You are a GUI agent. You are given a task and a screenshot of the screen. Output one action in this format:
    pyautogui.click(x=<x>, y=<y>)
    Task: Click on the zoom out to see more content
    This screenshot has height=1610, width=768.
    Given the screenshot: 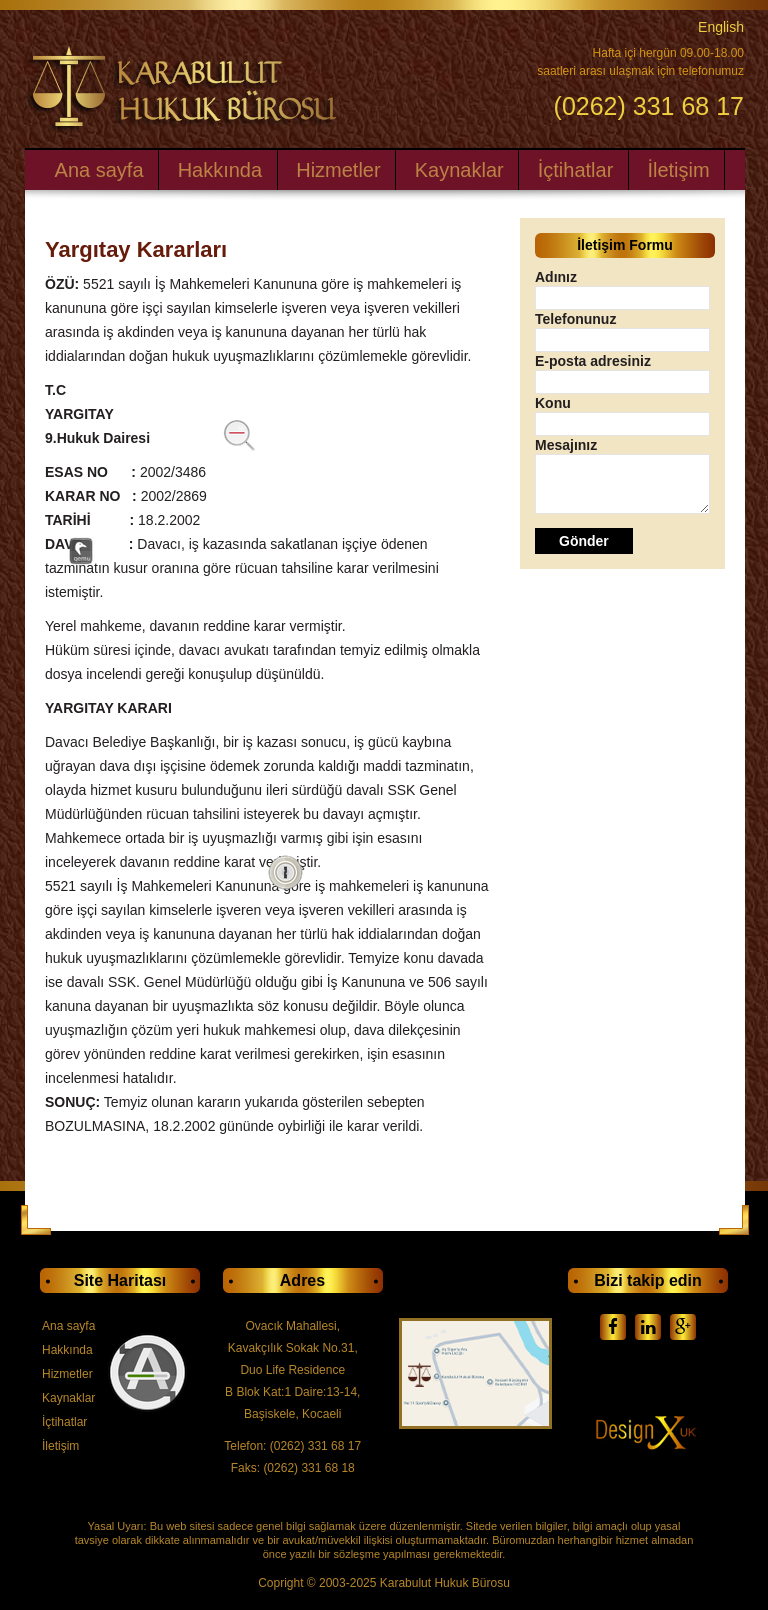 What is the action you would take?
    pyautogui.click(x=239, y=435)
    